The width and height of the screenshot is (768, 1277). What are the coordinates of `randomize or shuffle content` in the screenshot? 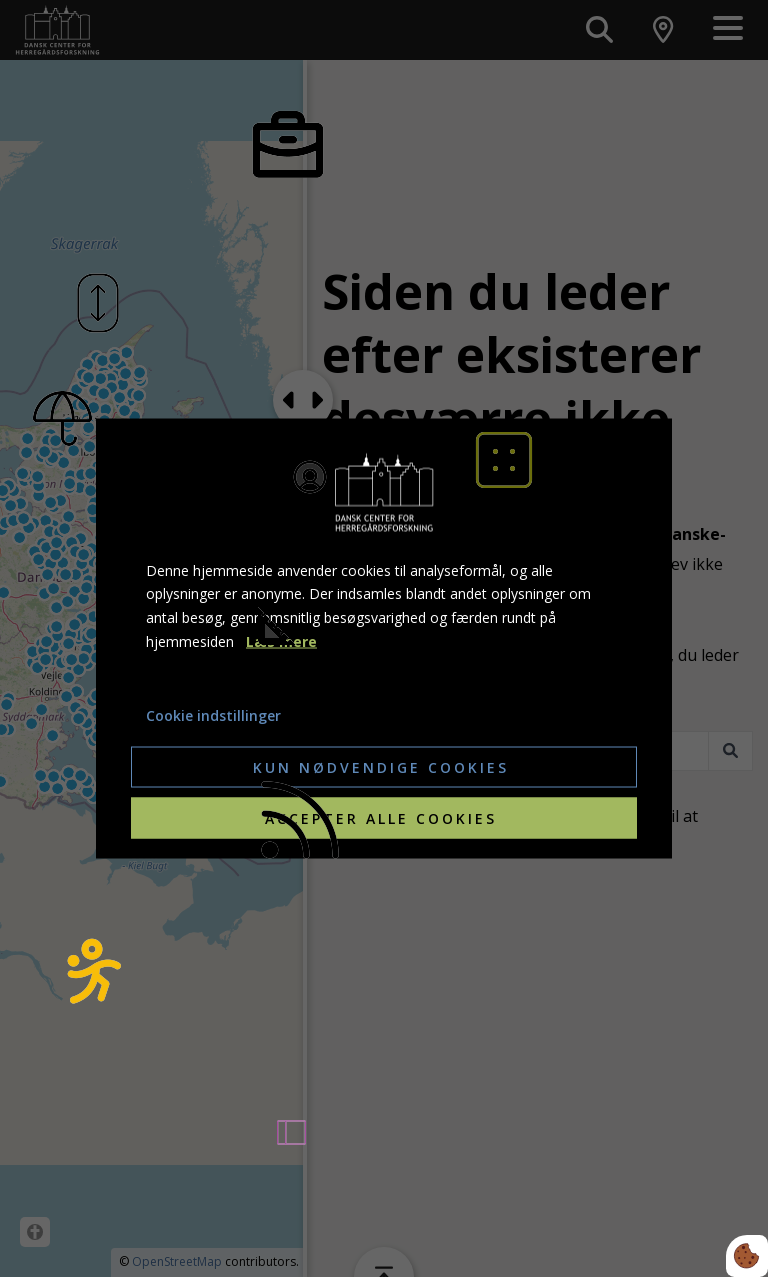 It's located at (504, 460).